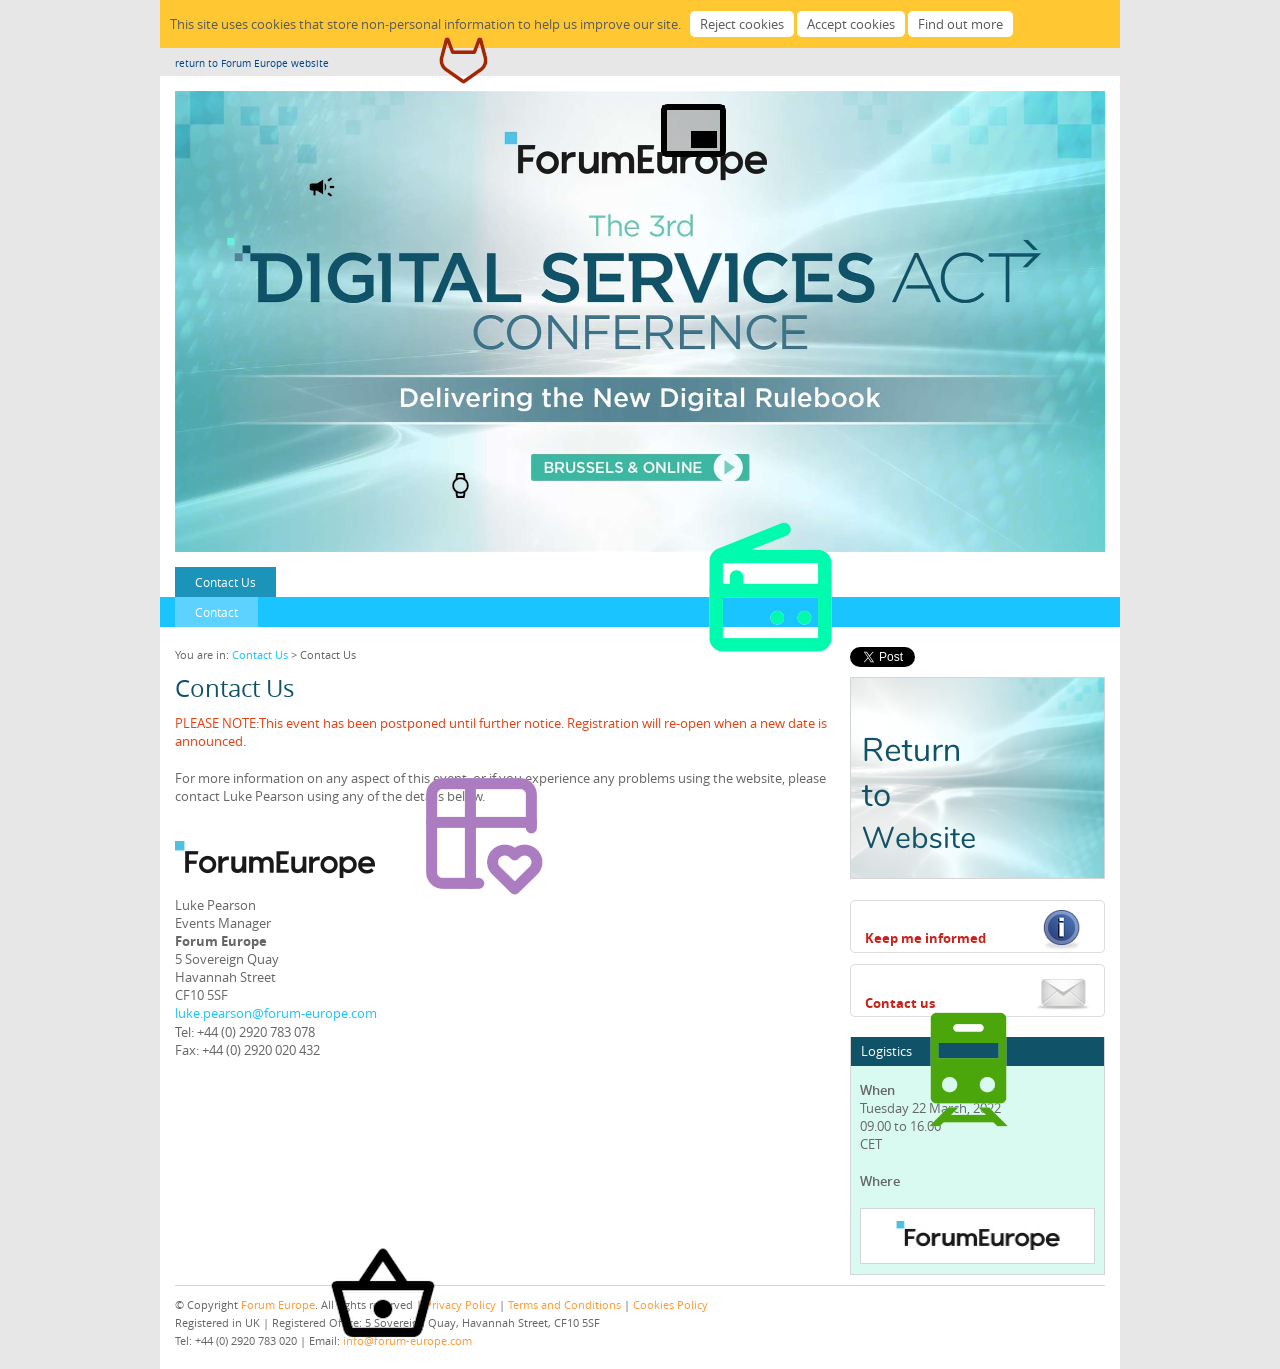 The image size is (1280, 1369). Describe the element at coordinates (770, 590) in the screenshot. I see `open radio or audio streaming app` at that location.